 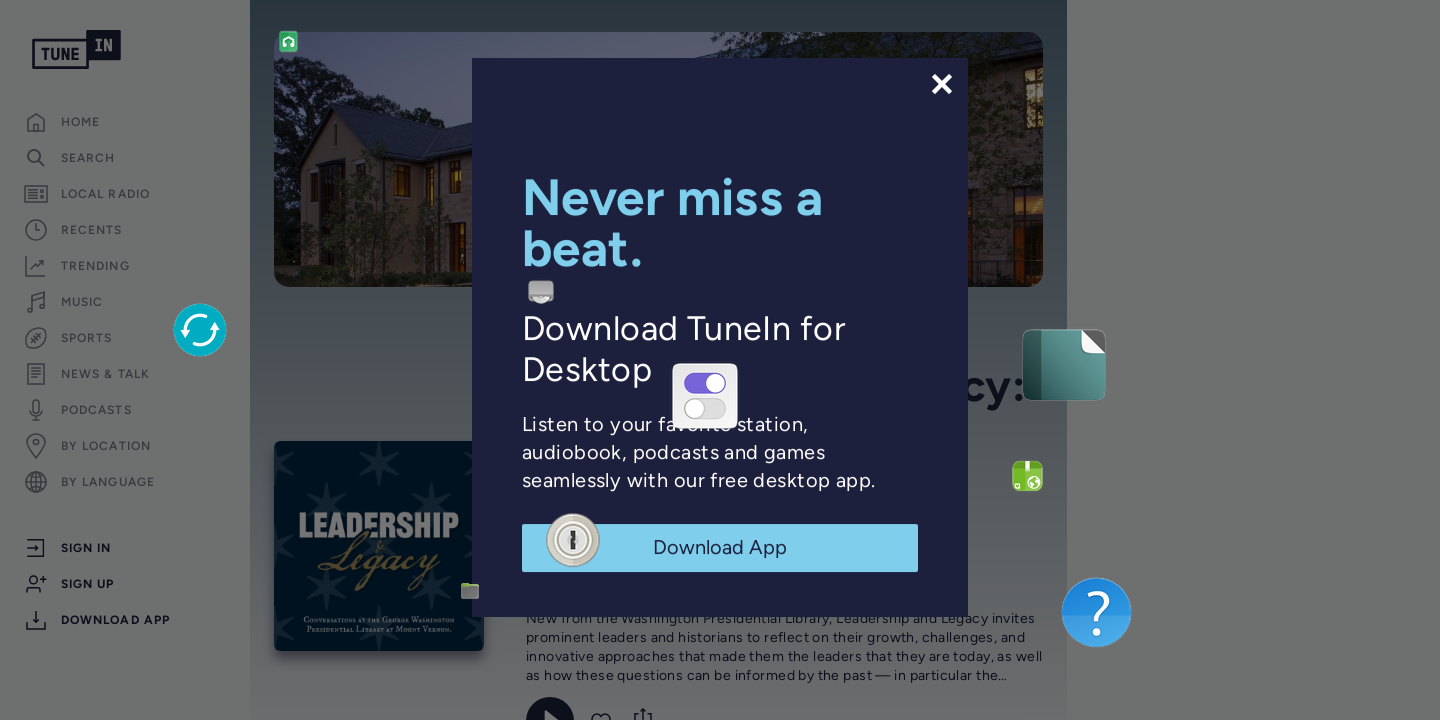 I want to click on open passwords and keys manager, so click(x=573, y=540).